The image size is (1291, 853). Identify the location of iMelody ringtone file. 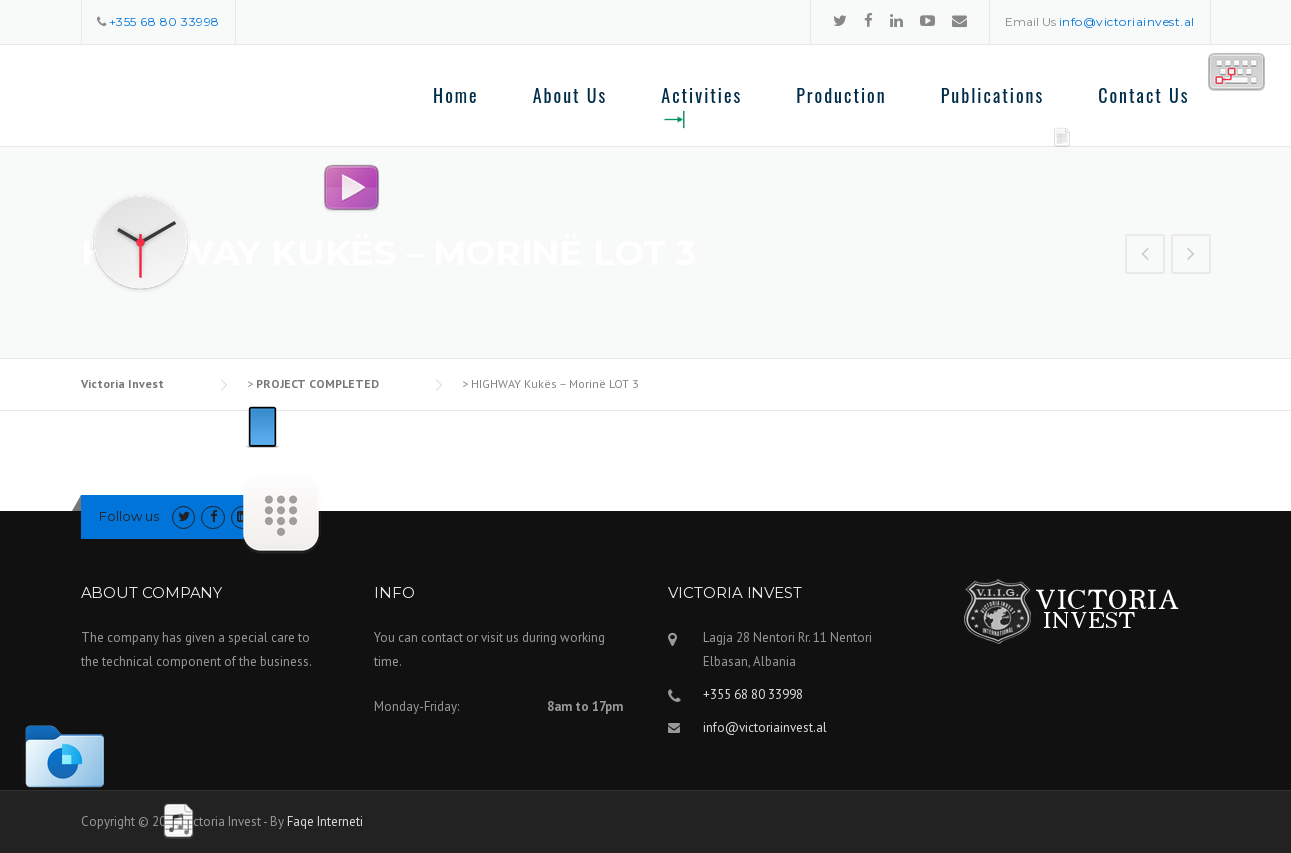
(178, 820).